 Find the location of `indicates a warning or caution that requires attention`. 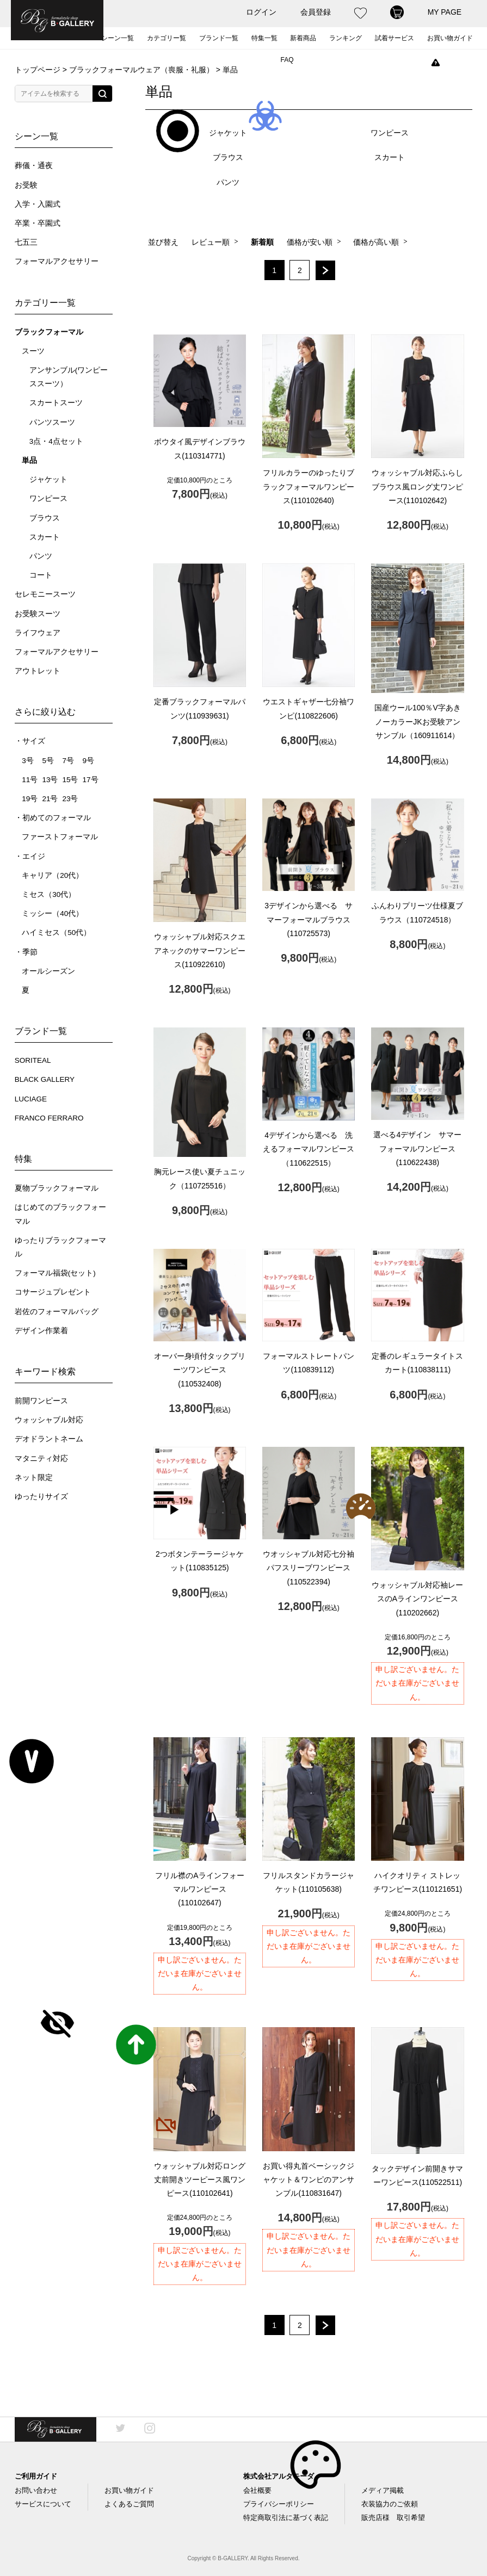

indicates a warning or caution that requires attention is located at coordinates (435, 63).